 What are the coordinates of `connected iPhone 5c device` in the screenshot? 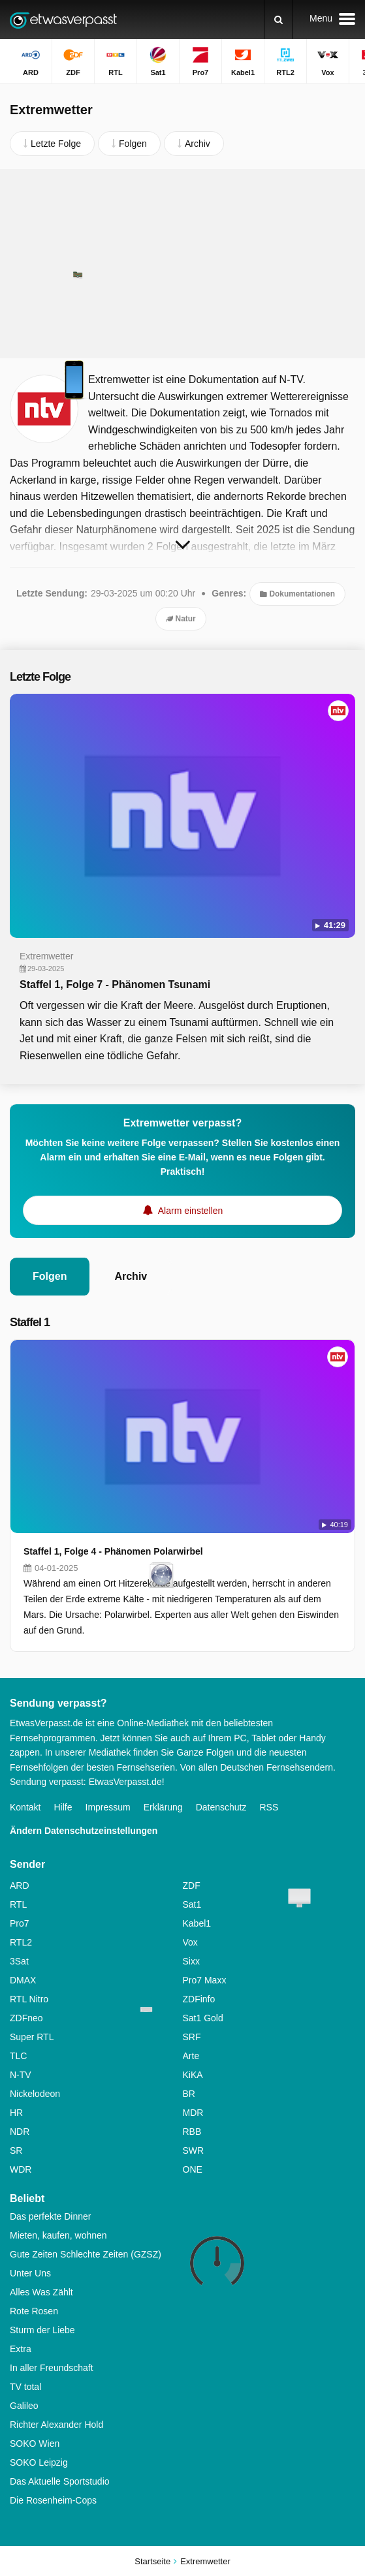 It's located at (74, 380).